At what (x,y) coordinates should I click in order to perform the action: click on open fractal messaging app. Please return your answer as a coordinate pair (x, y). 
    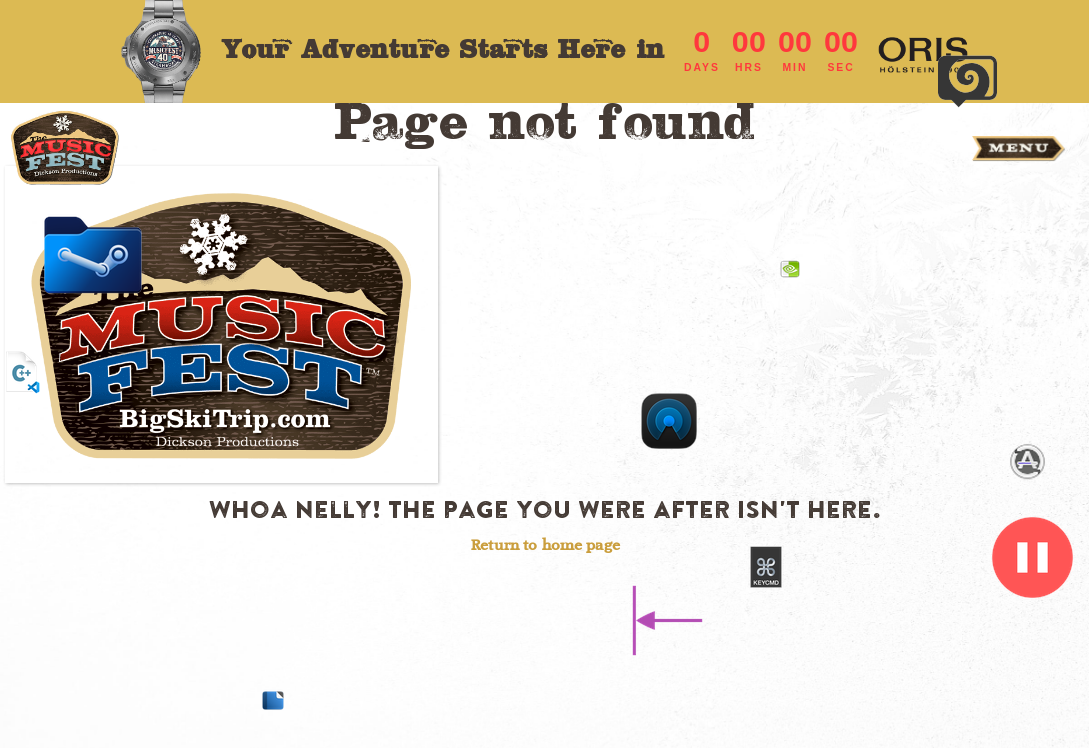
    Looking at the image, I should click on (967, 81).